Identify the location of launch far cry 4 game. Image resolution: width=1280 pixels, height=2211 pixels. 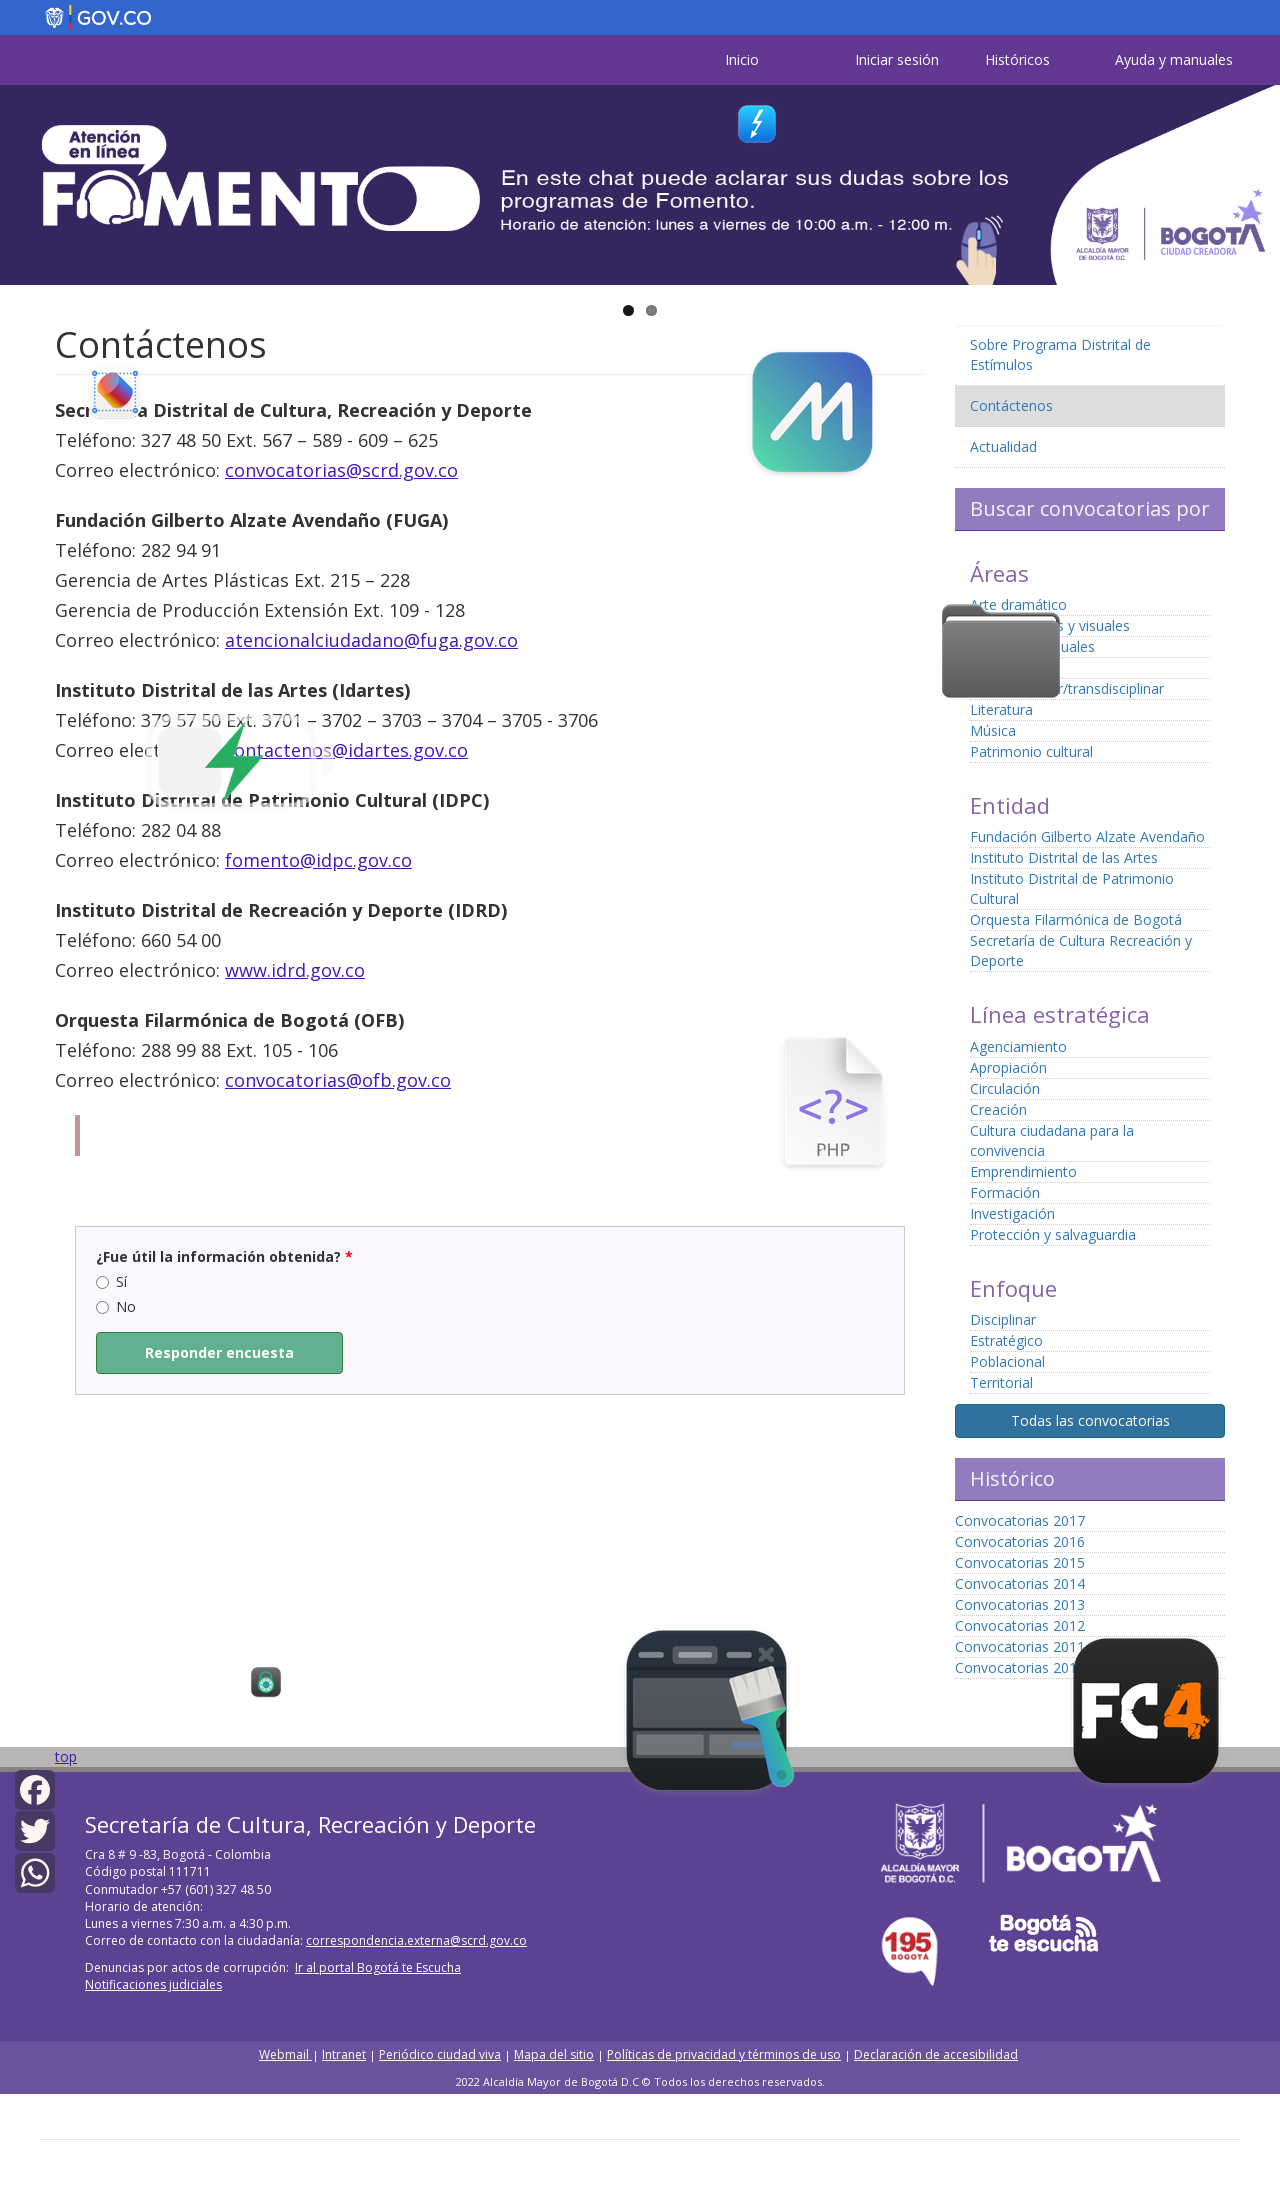
(1146, 1711).